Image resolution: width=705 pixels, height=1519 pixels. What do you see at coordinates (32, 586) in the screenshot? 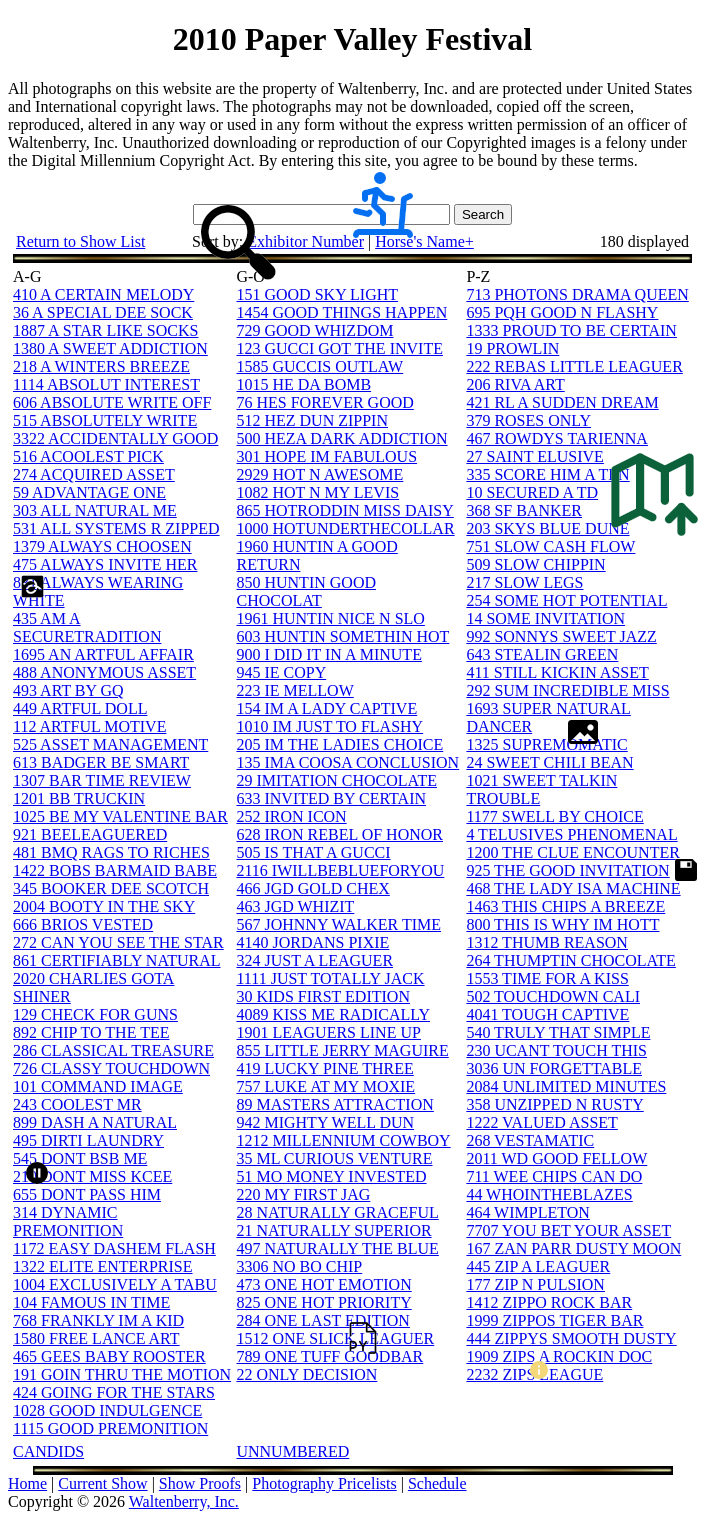
I see `freehand drawing or sketch tool` at bounding box center [32, 586].